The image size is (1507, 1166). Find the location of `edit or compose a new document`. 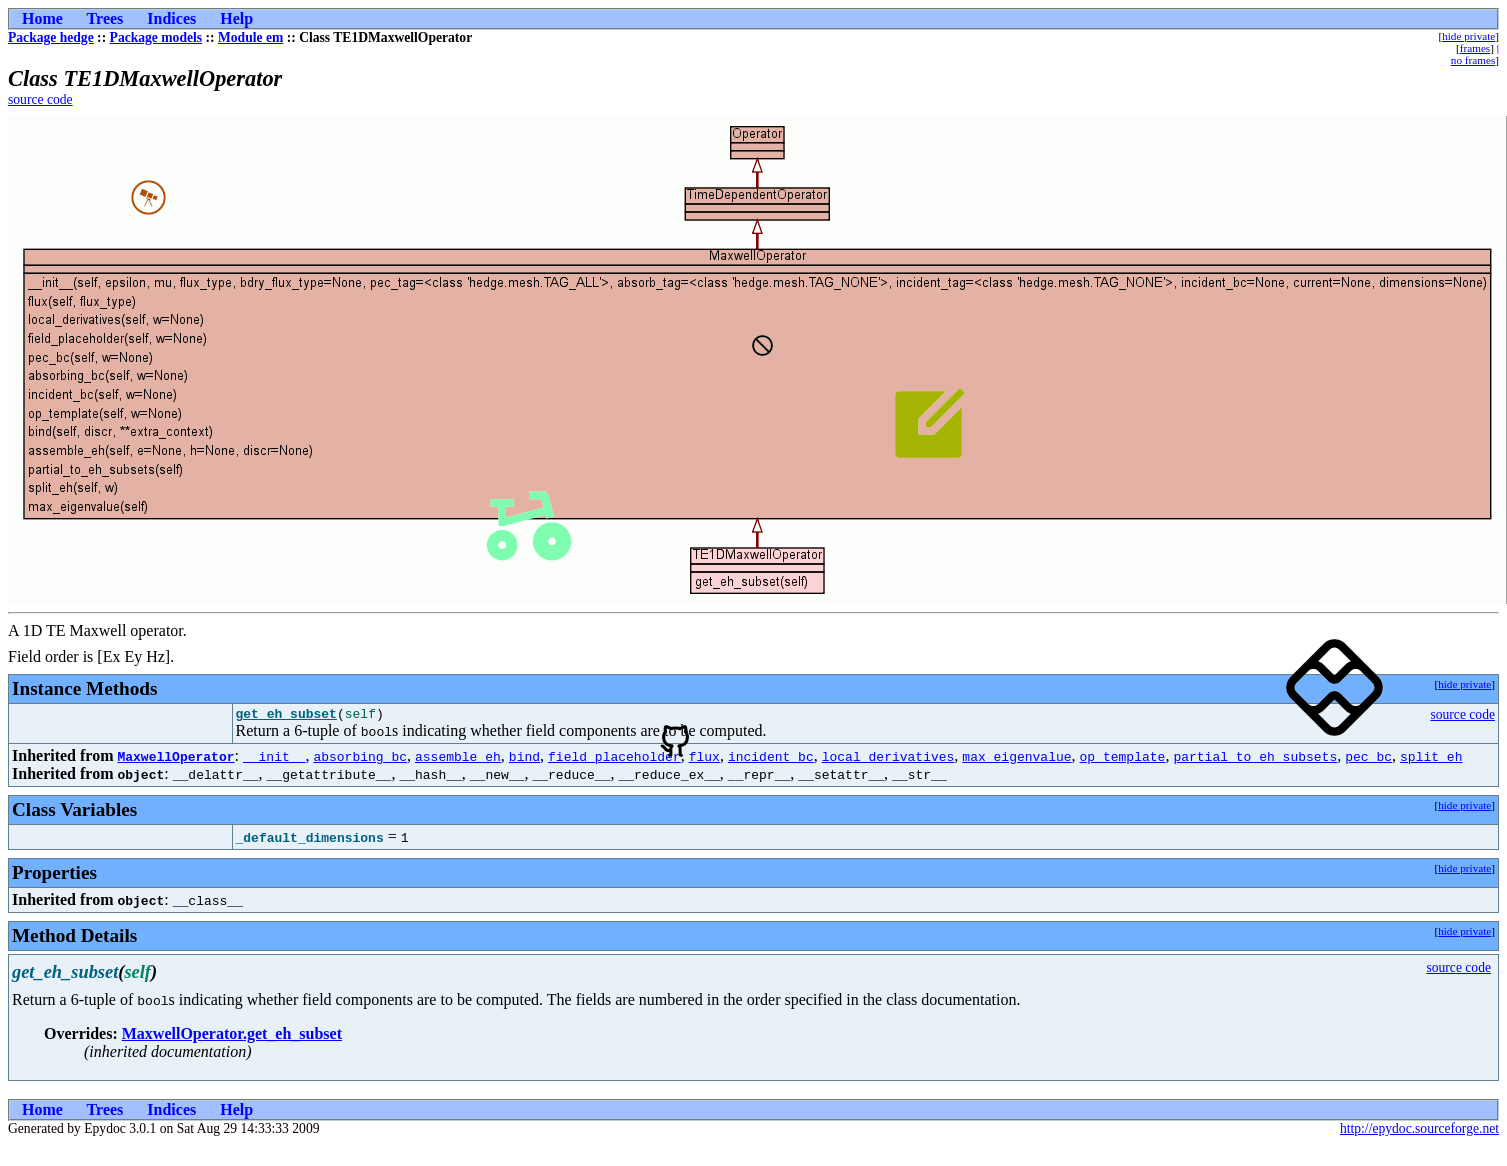

edit or compose a new document is located at coordinates (928, 424).